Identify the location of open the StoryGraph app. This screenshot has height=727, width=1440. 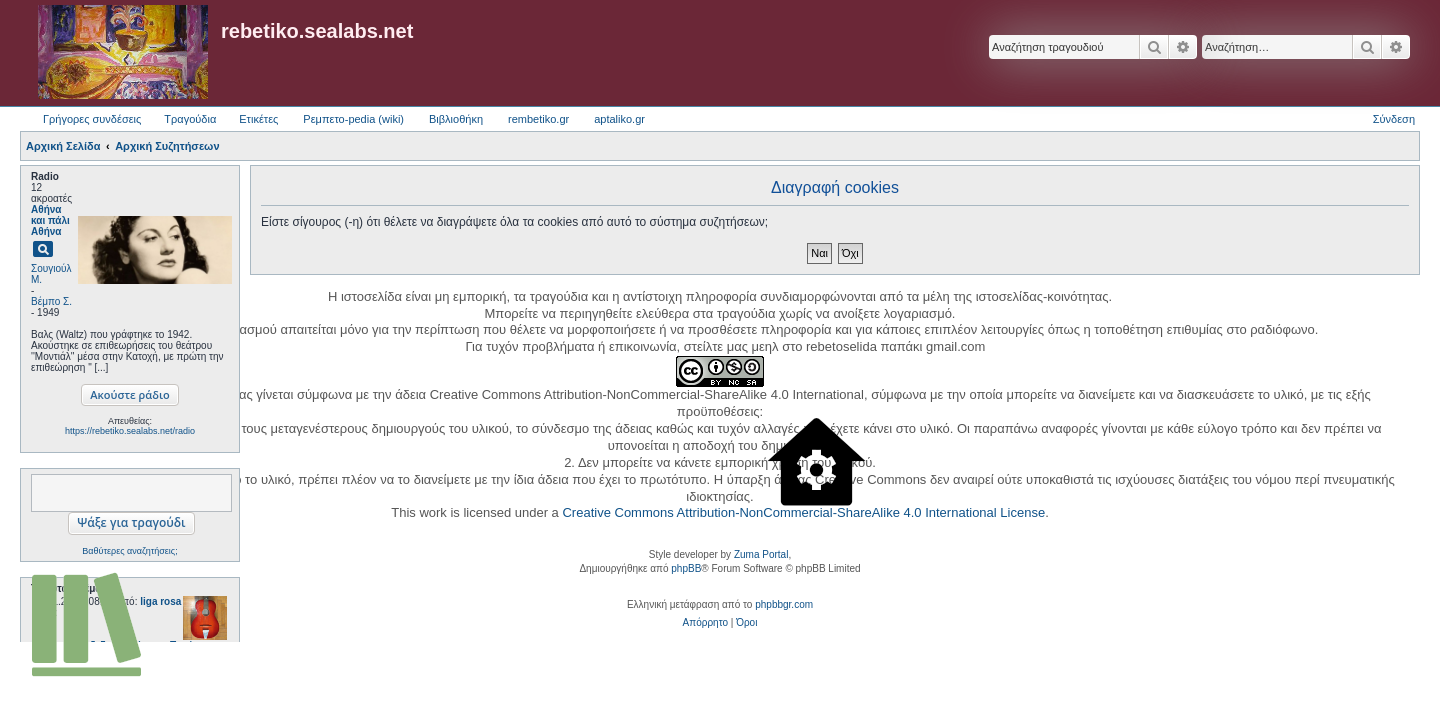
(86, 624).